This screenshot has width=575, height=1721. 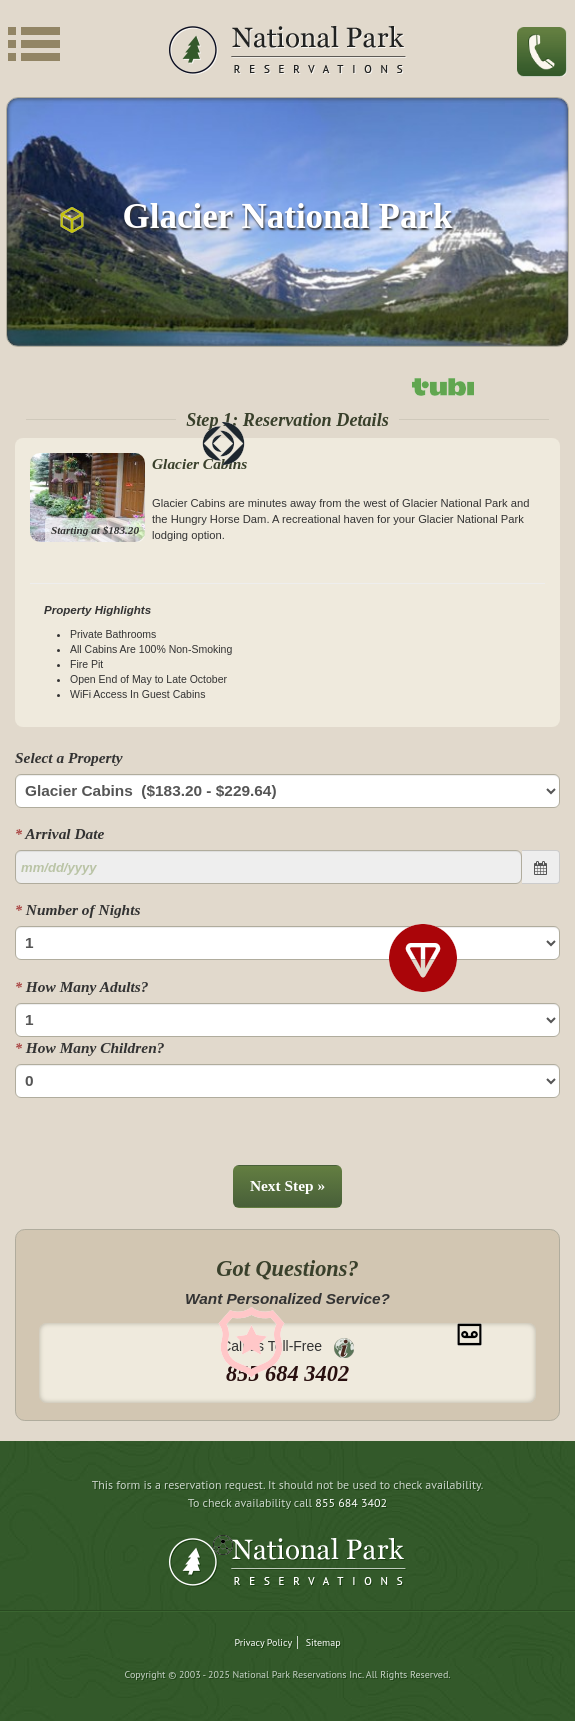 What do you see at coordinates (251, 1341) in the screenshot?
I see `indicates law enforcement or official authority` at bounding box center [251, 1341].